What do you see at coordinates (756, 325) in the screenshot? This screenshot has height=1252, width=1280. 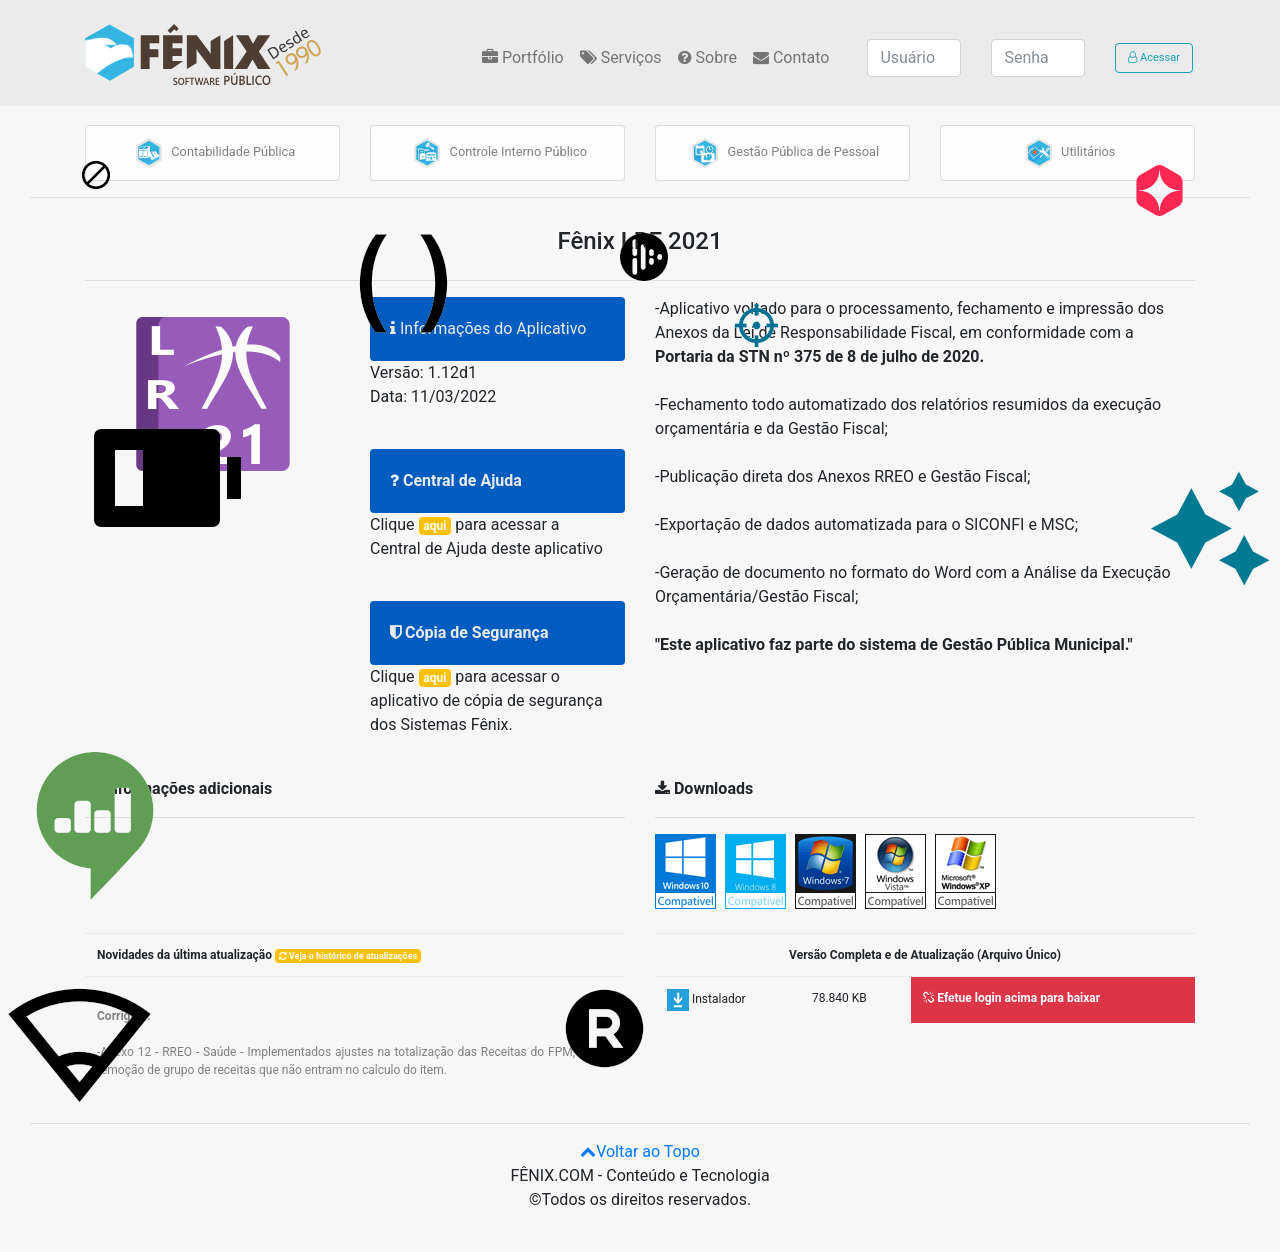 I see `center or align an element to a focal point` at bounding box center [756, 325].